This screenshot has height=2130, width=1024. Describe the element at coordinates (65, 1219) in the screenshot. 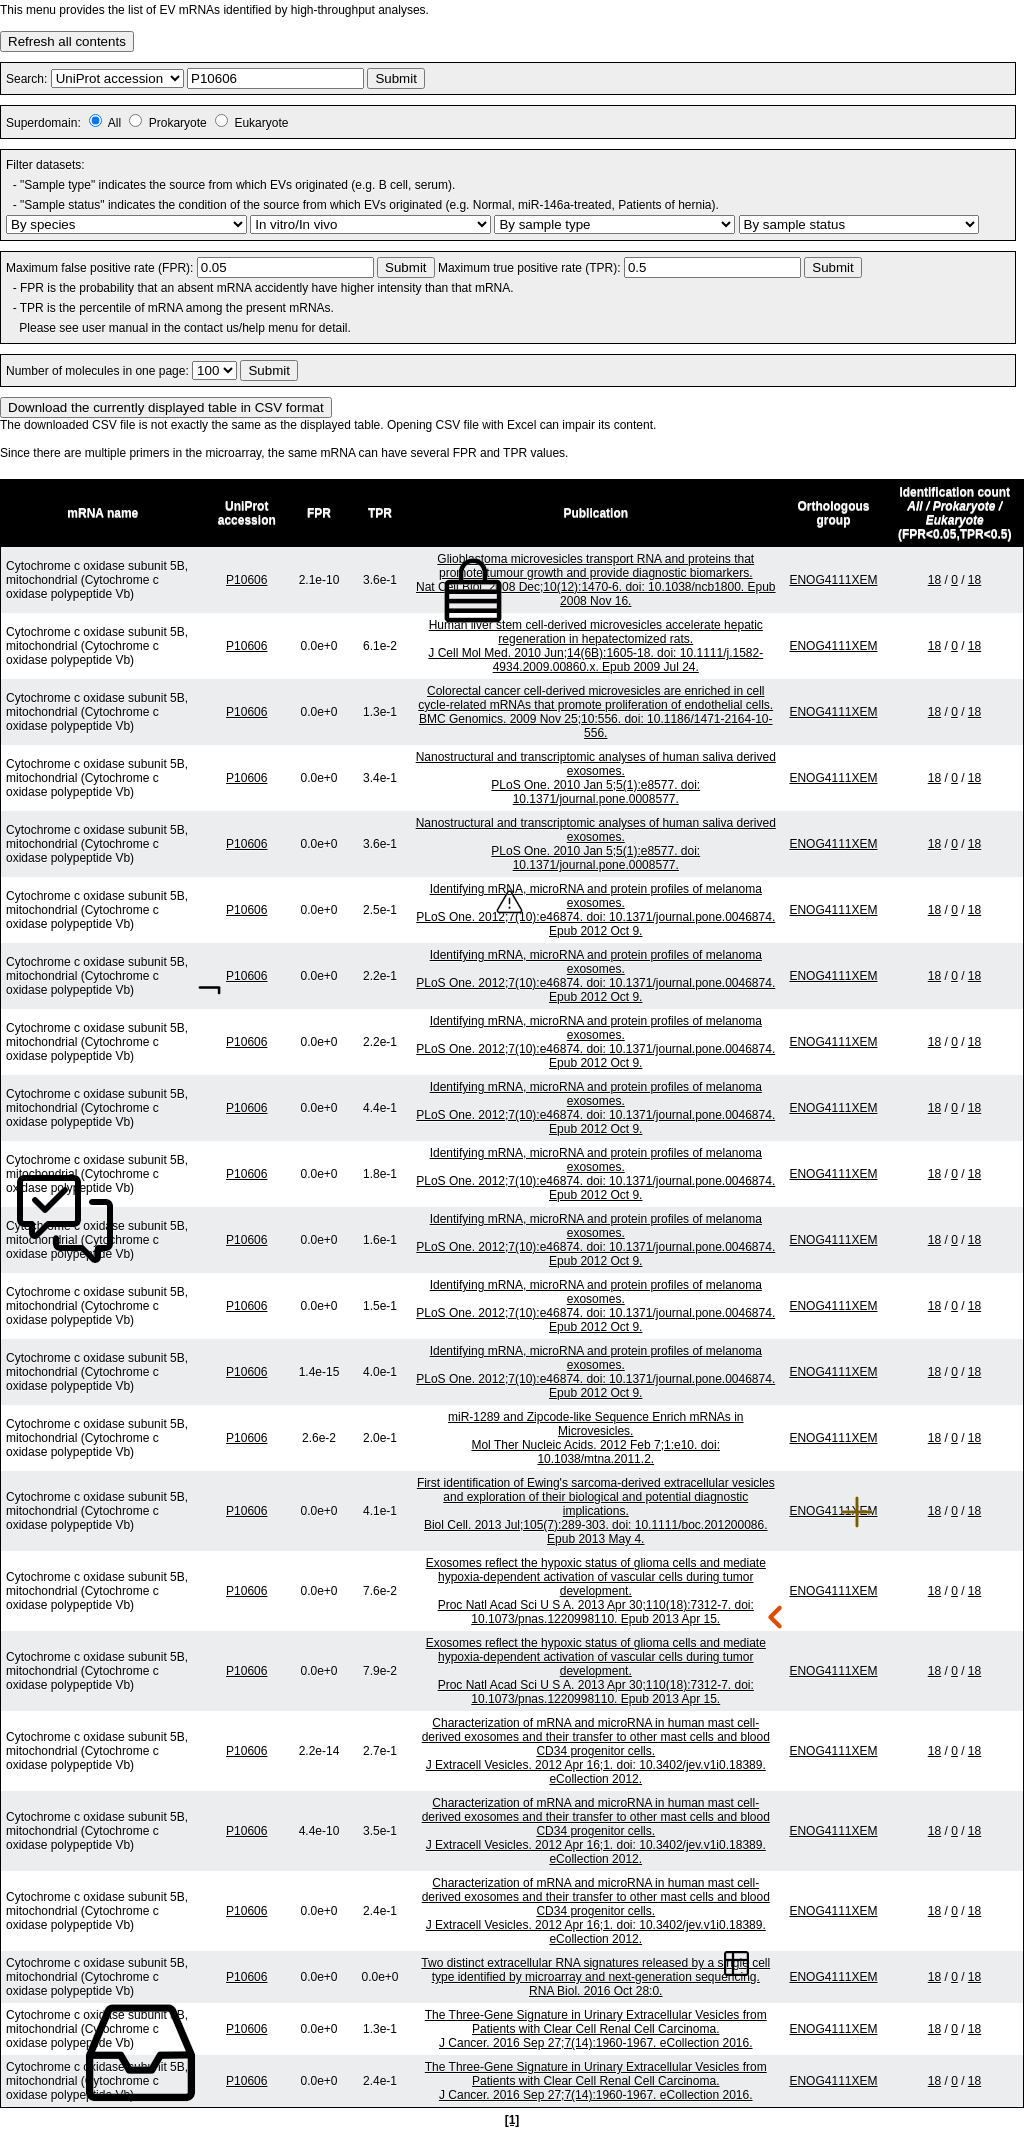

I see `indicates a discussion has been closed or resolved` at that location.